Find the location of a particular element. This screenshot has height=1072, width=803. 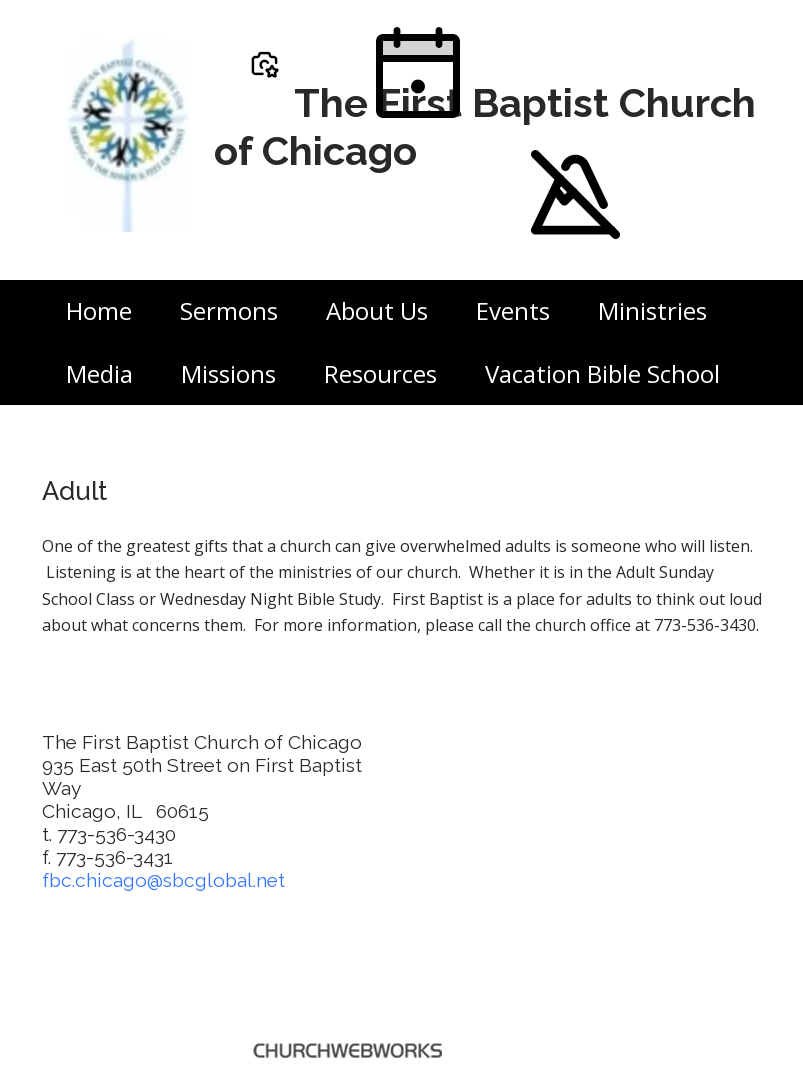

image unavailable or cannot be displayed is located at coordinates (575, 194).